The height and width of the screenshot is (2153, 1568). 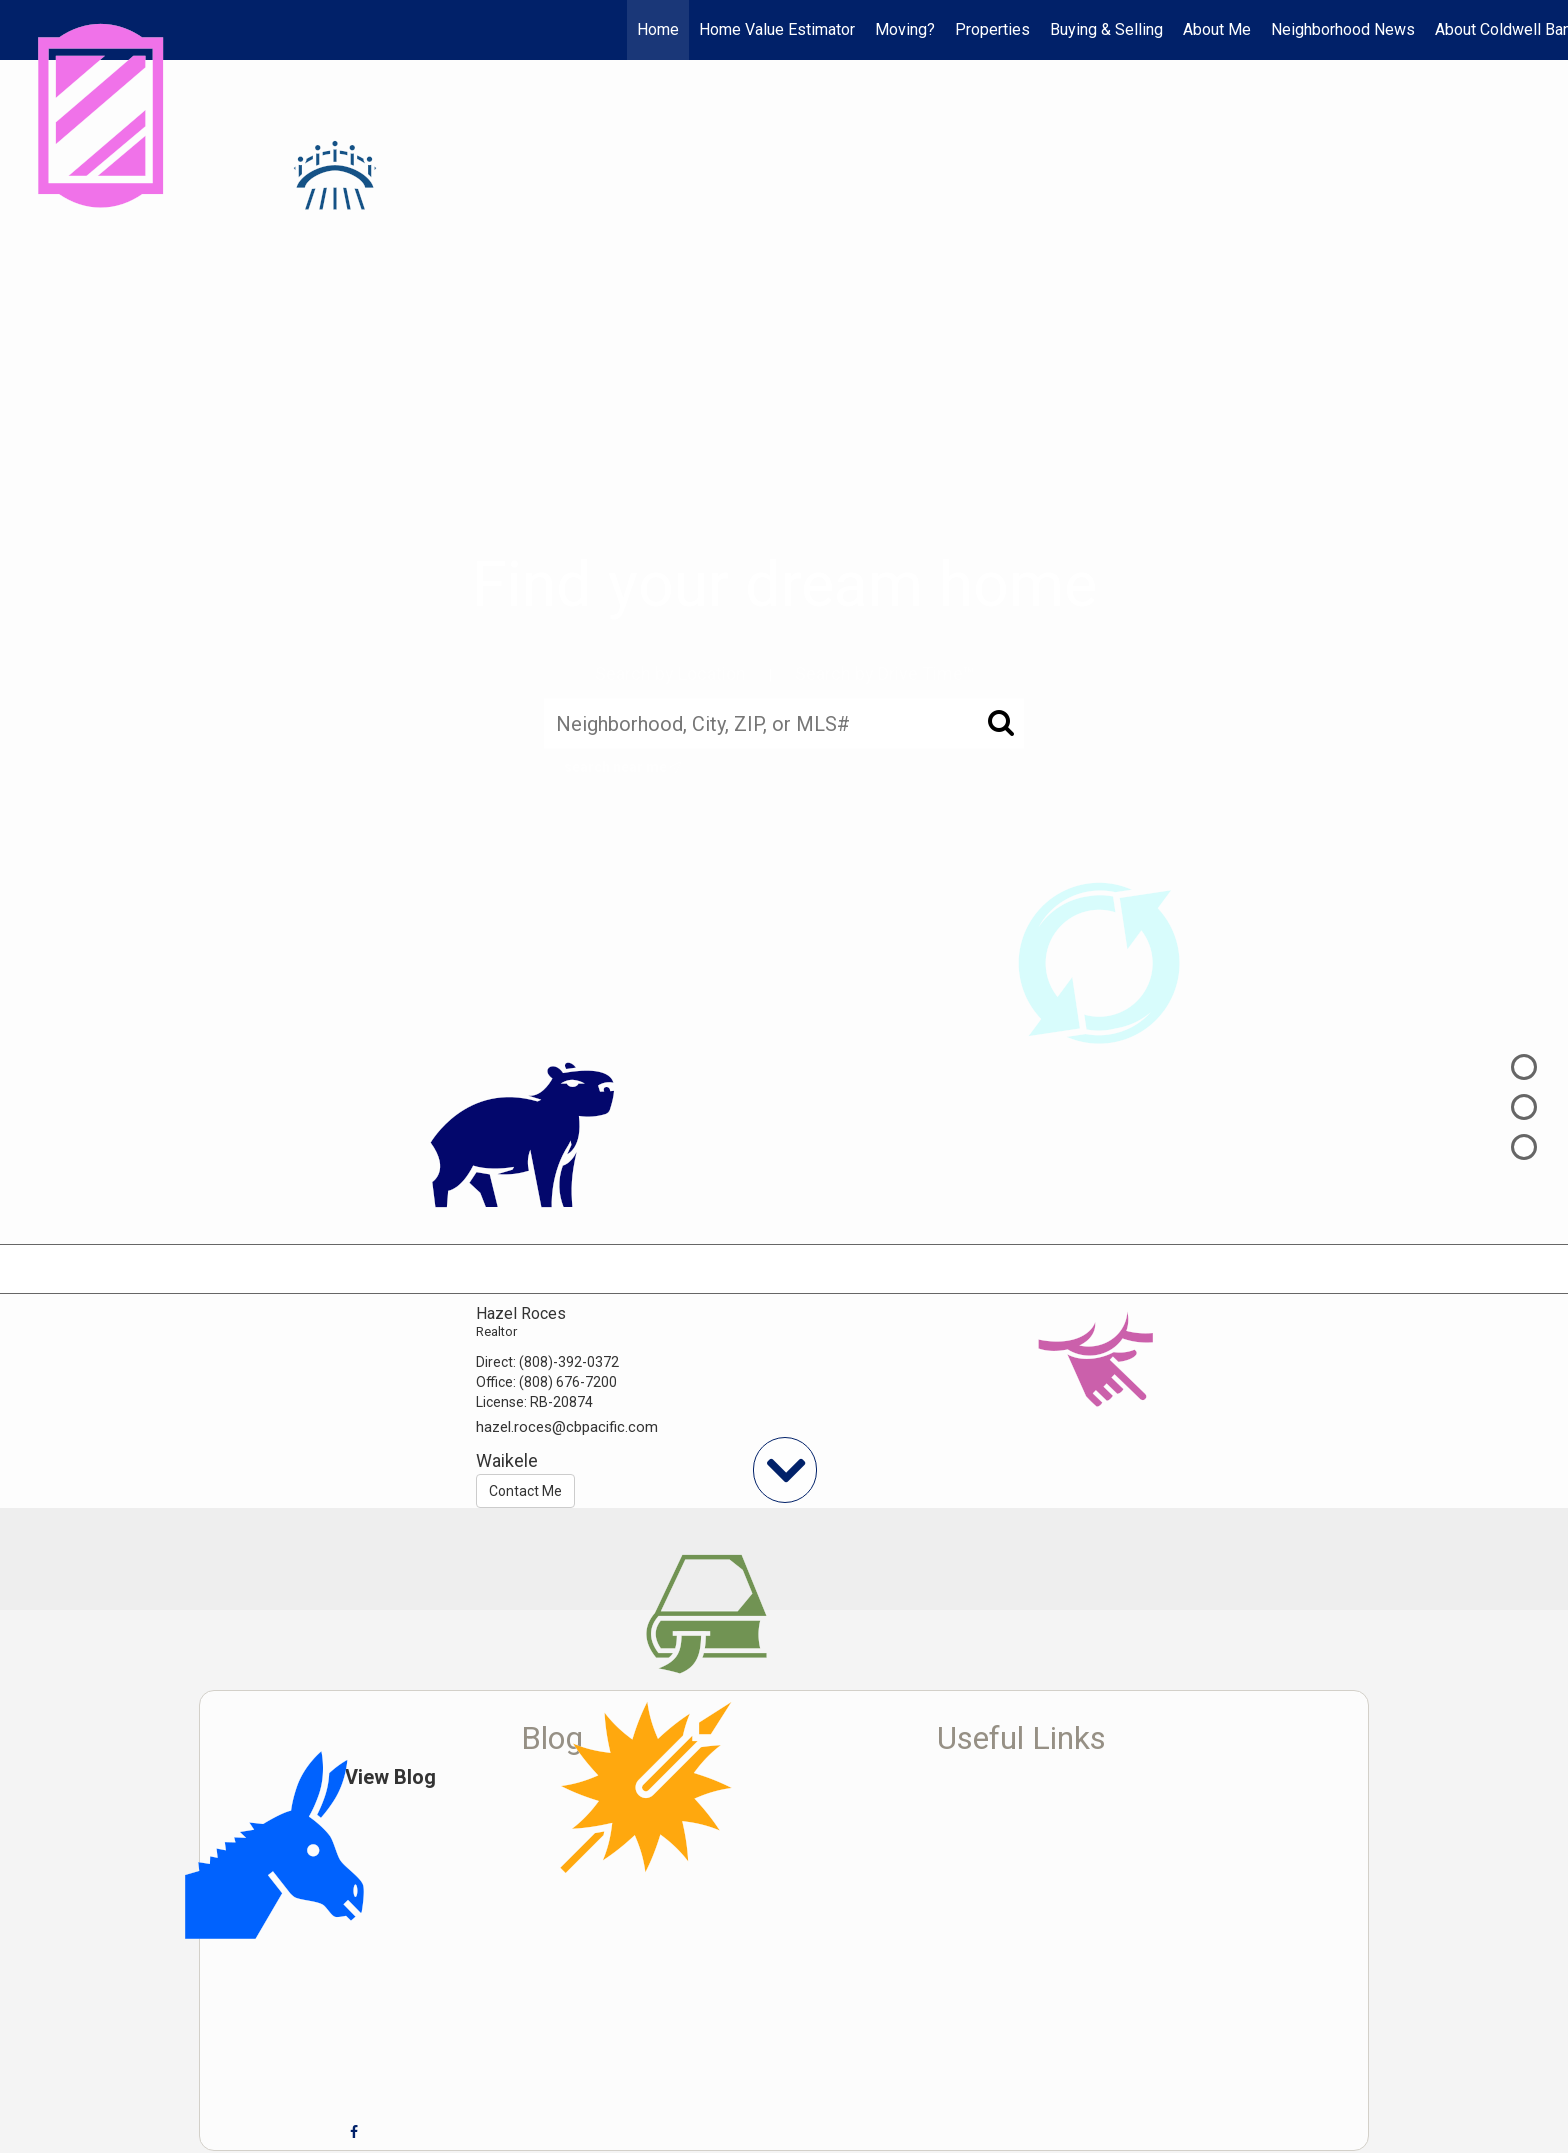 What do you see at coordinates (1096, 1368) in the screenshot?
I see `activate a divine power or special ability` at bounding box center [1096, 1368].